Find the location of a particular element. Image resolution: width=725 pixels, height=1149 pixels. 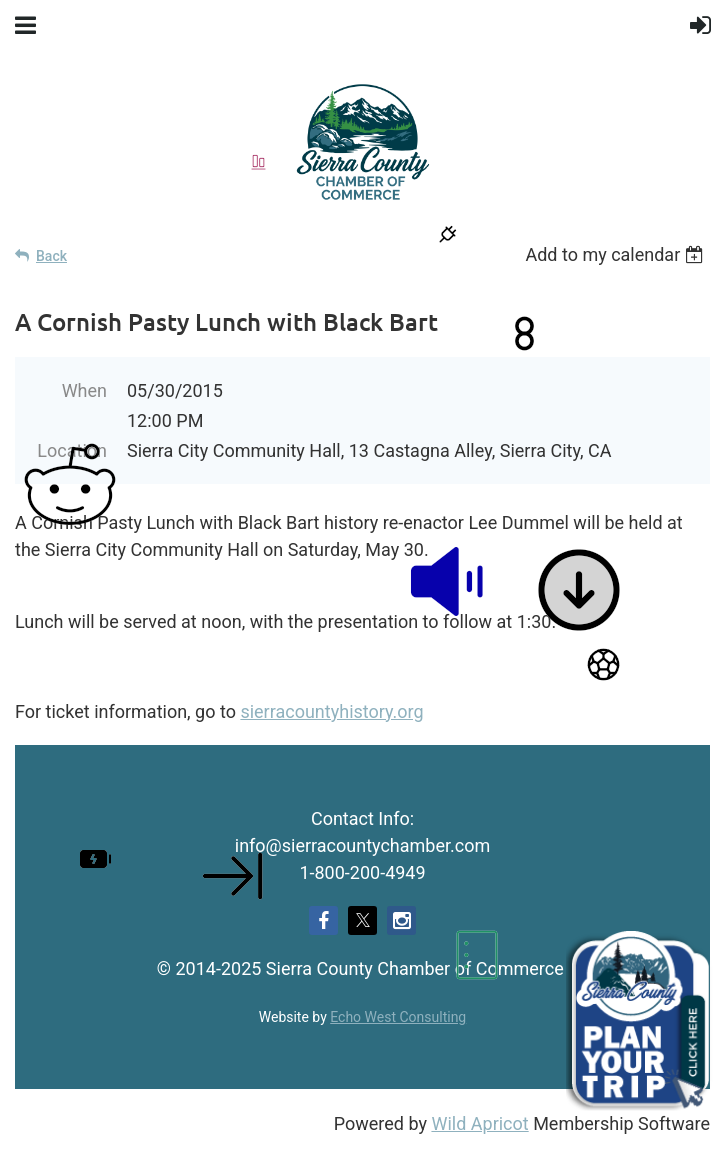

open the Reddit app is located at coordinates (70, 489).